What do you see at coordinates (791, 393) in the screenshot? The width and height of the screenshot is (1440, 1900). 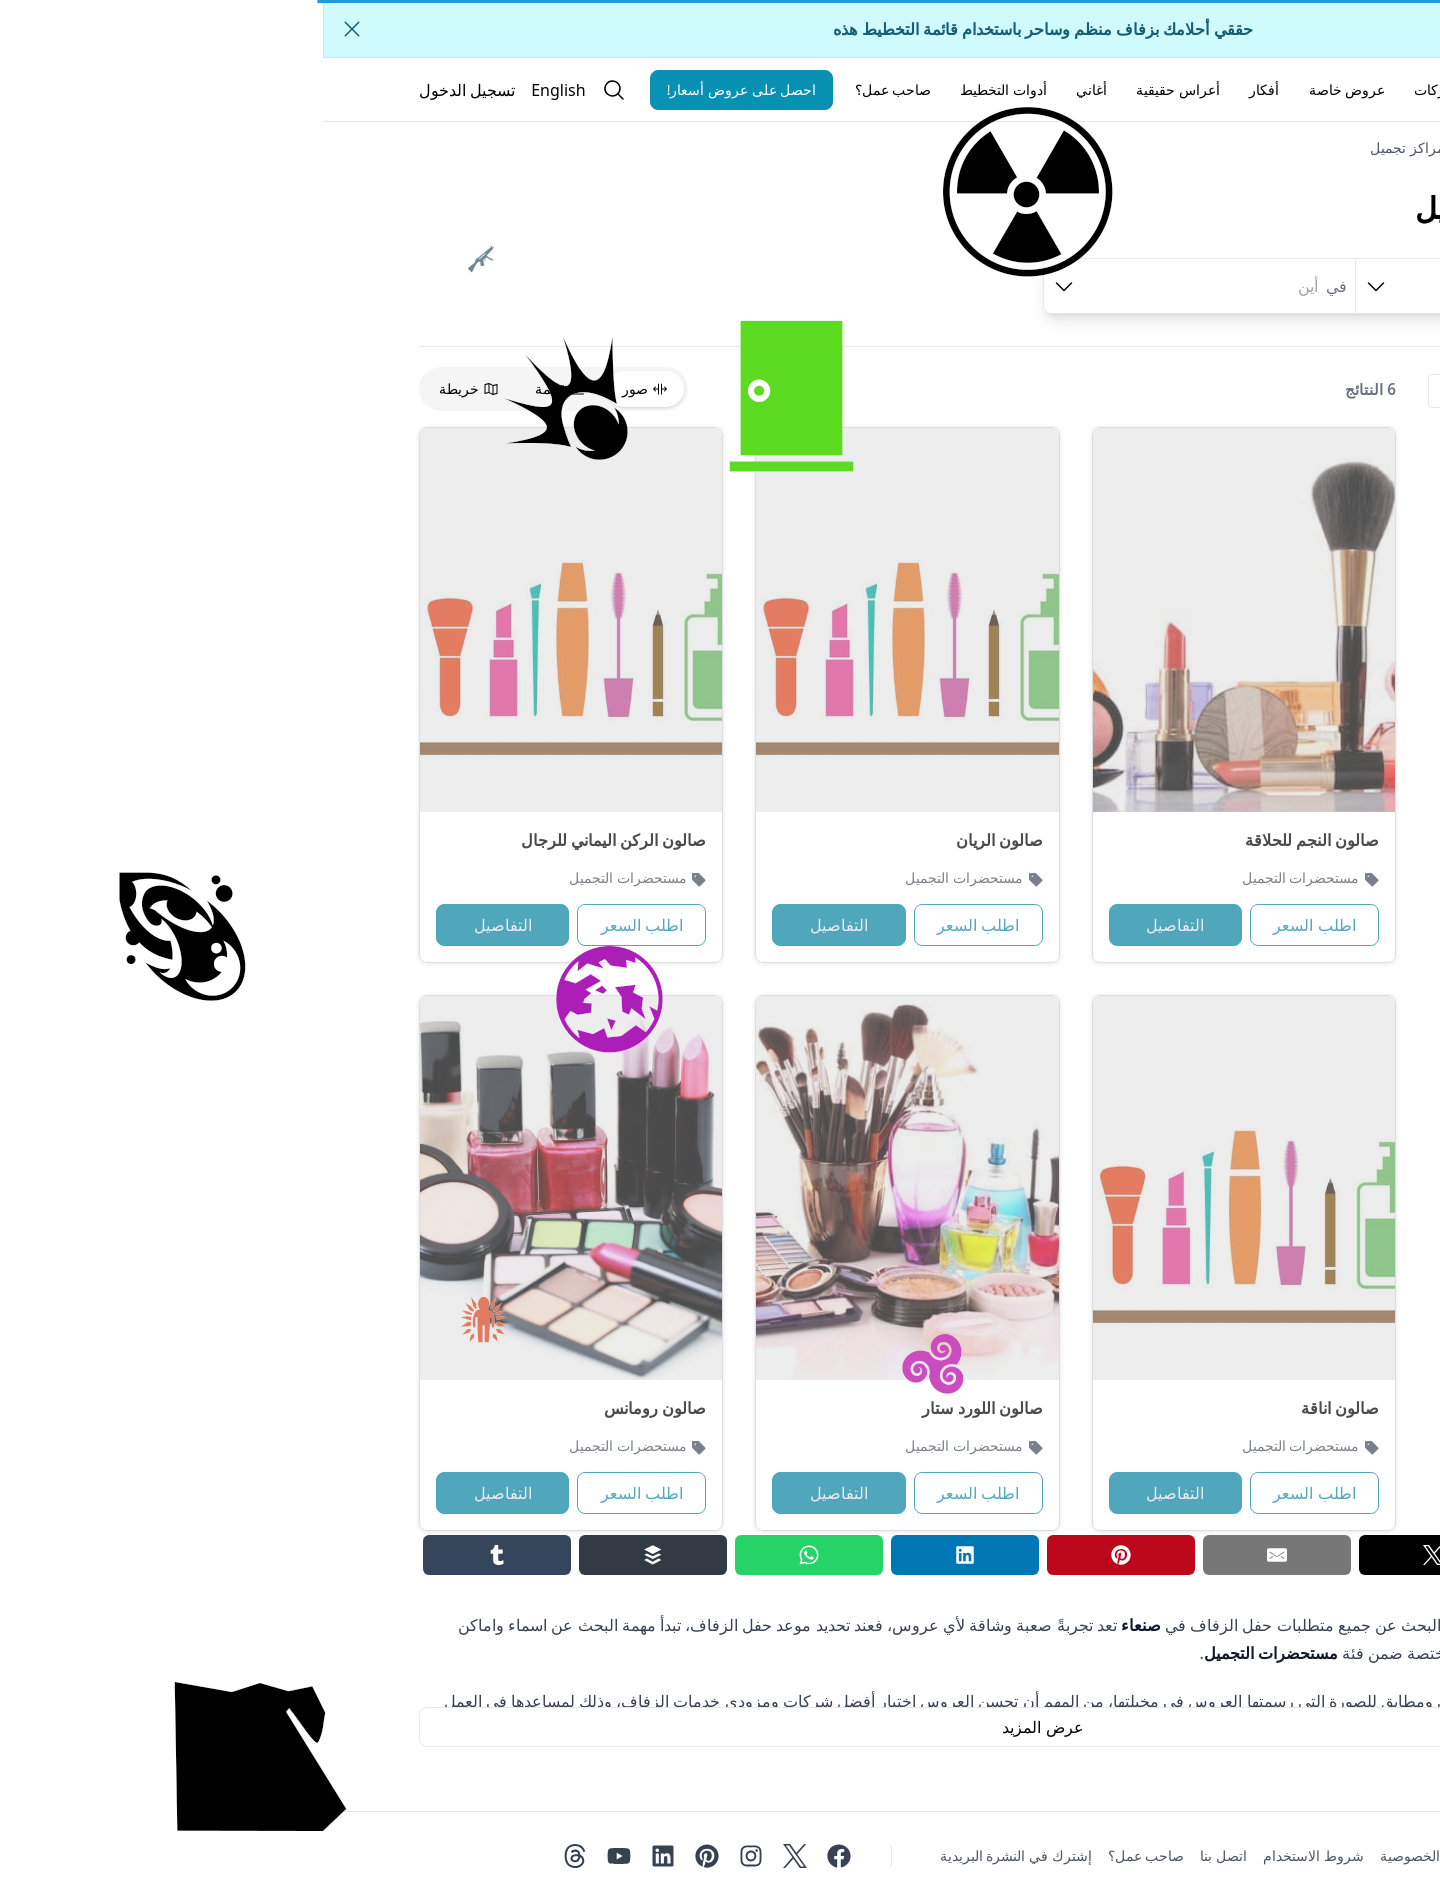 I see `exit the current screen or application` at bounding box center [791, 393].